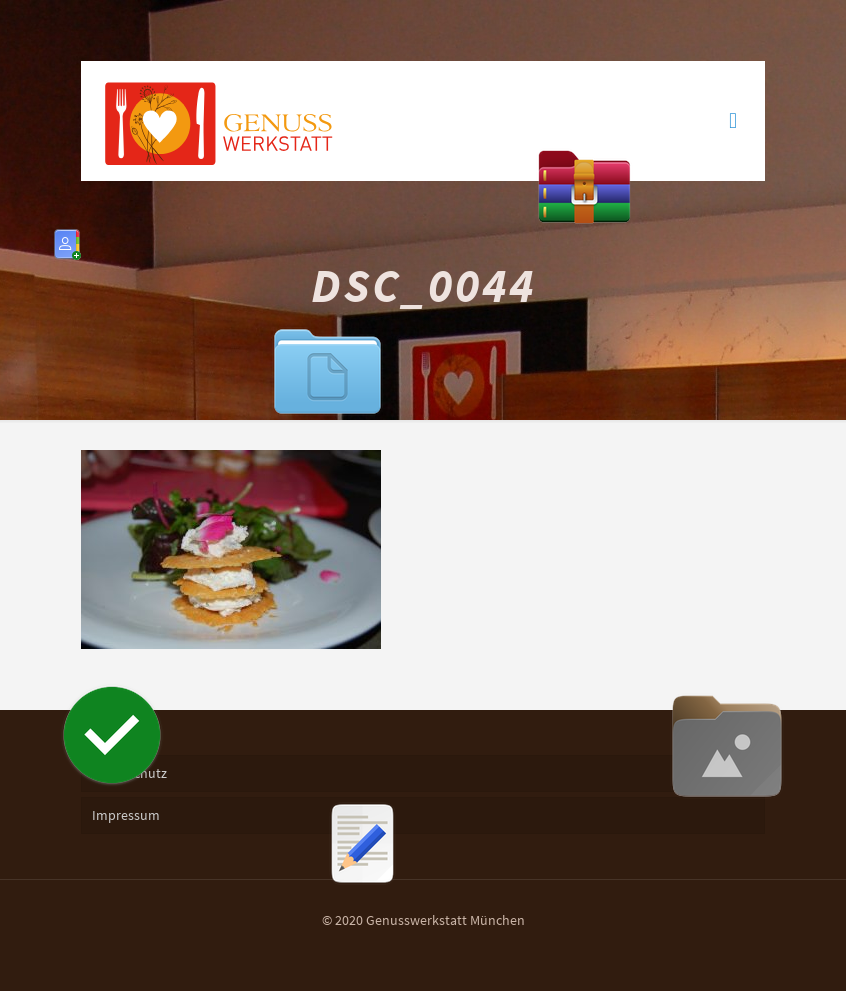 The height and width of the screenshot is (991, 846). I want to click on open your pictures folder, so click(727, 746).